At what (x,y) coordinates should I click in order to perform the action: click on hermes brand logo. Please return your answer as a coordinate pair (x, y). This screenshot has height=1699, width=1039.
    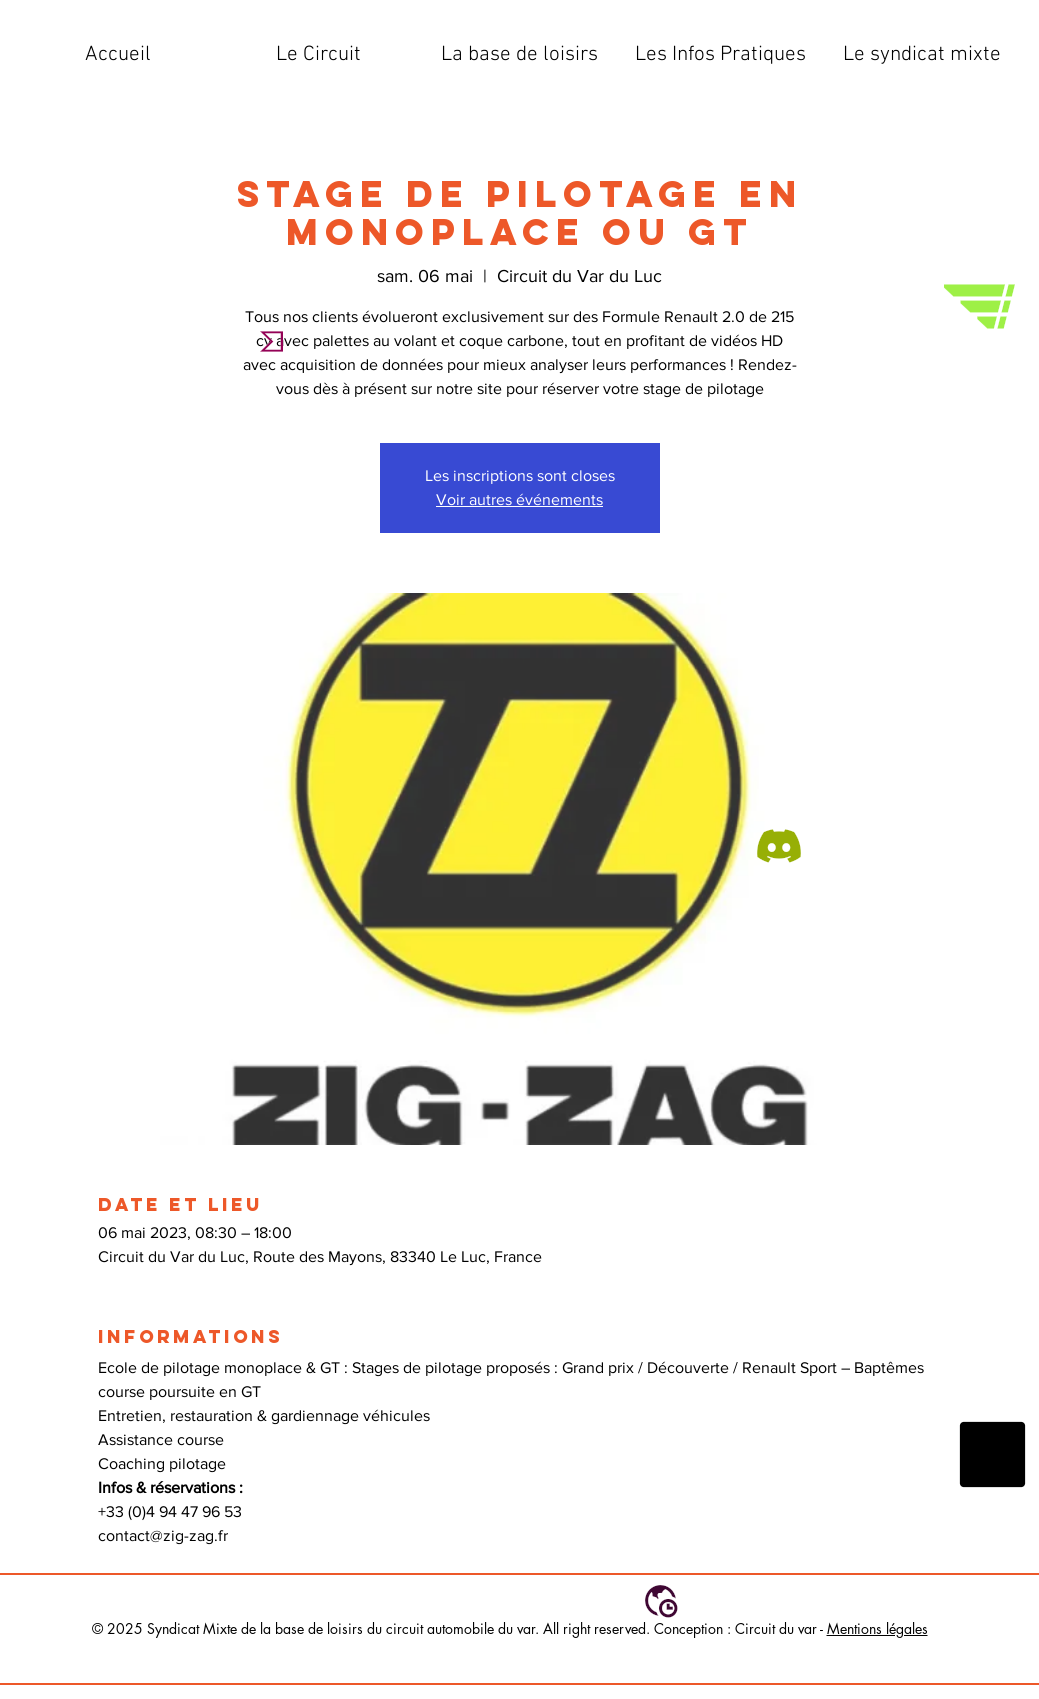
    Looking at the image, I should click on (979, 306).